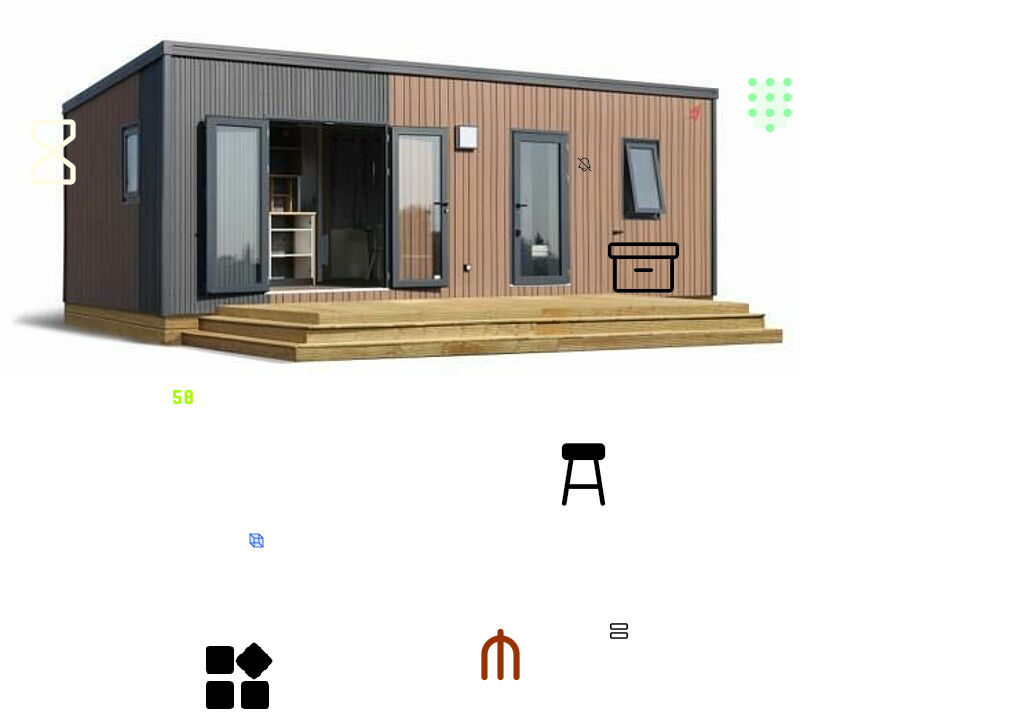  What do you see at coordinates (770, 104) in the screenshot?
I see `open numeric keypad for input` at bounding box center [770, 104].